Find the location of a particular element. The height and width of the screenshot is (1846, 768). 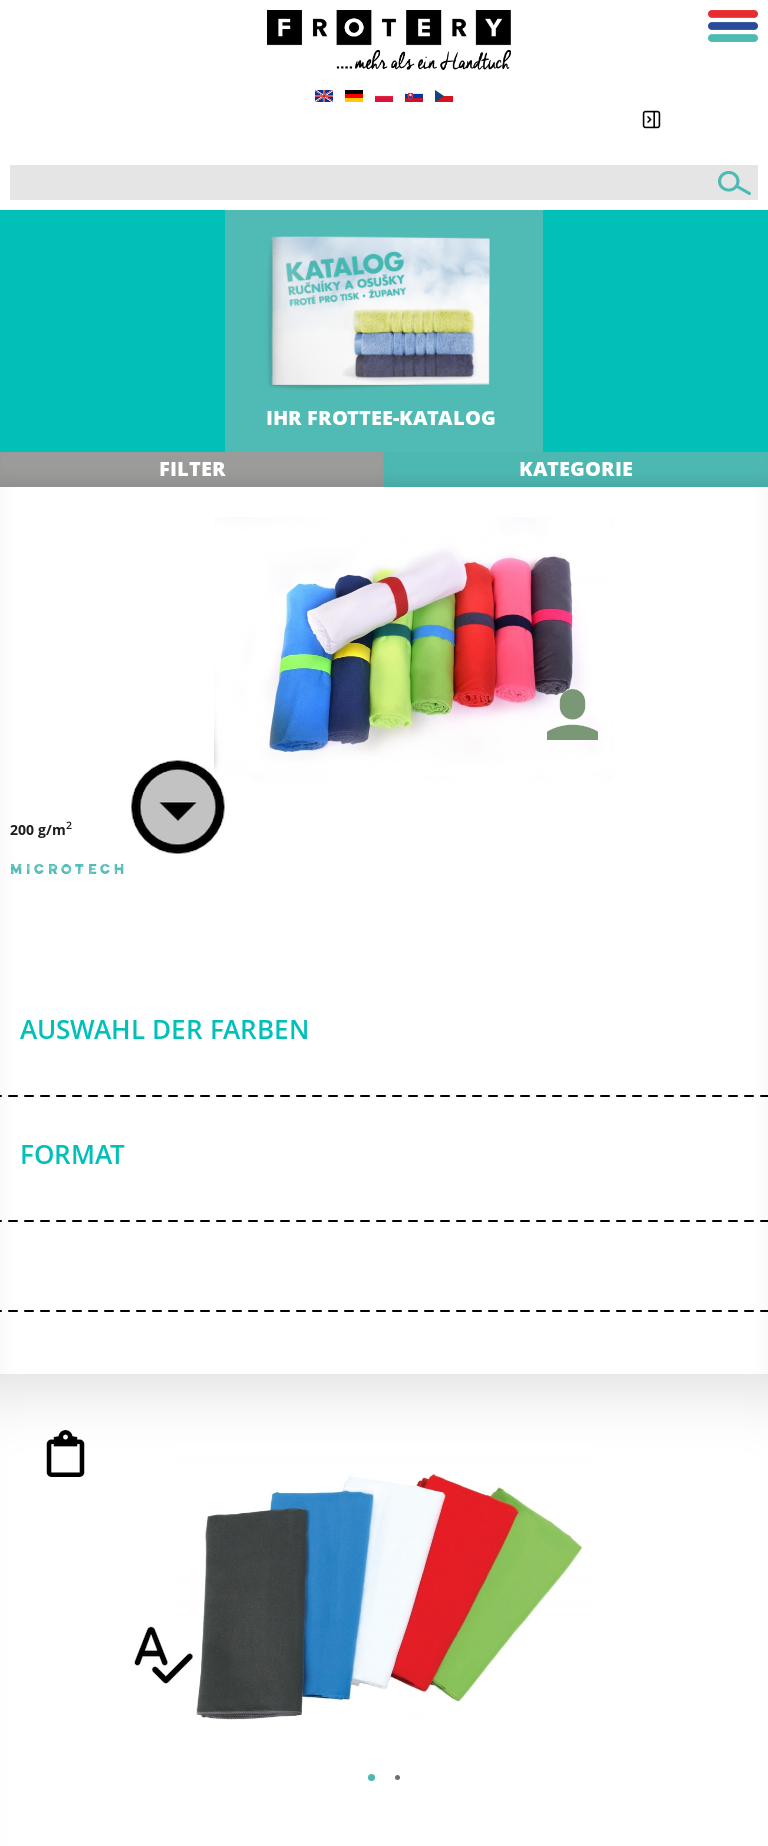

copy to clipboard is located at coordinates (65, 1453).